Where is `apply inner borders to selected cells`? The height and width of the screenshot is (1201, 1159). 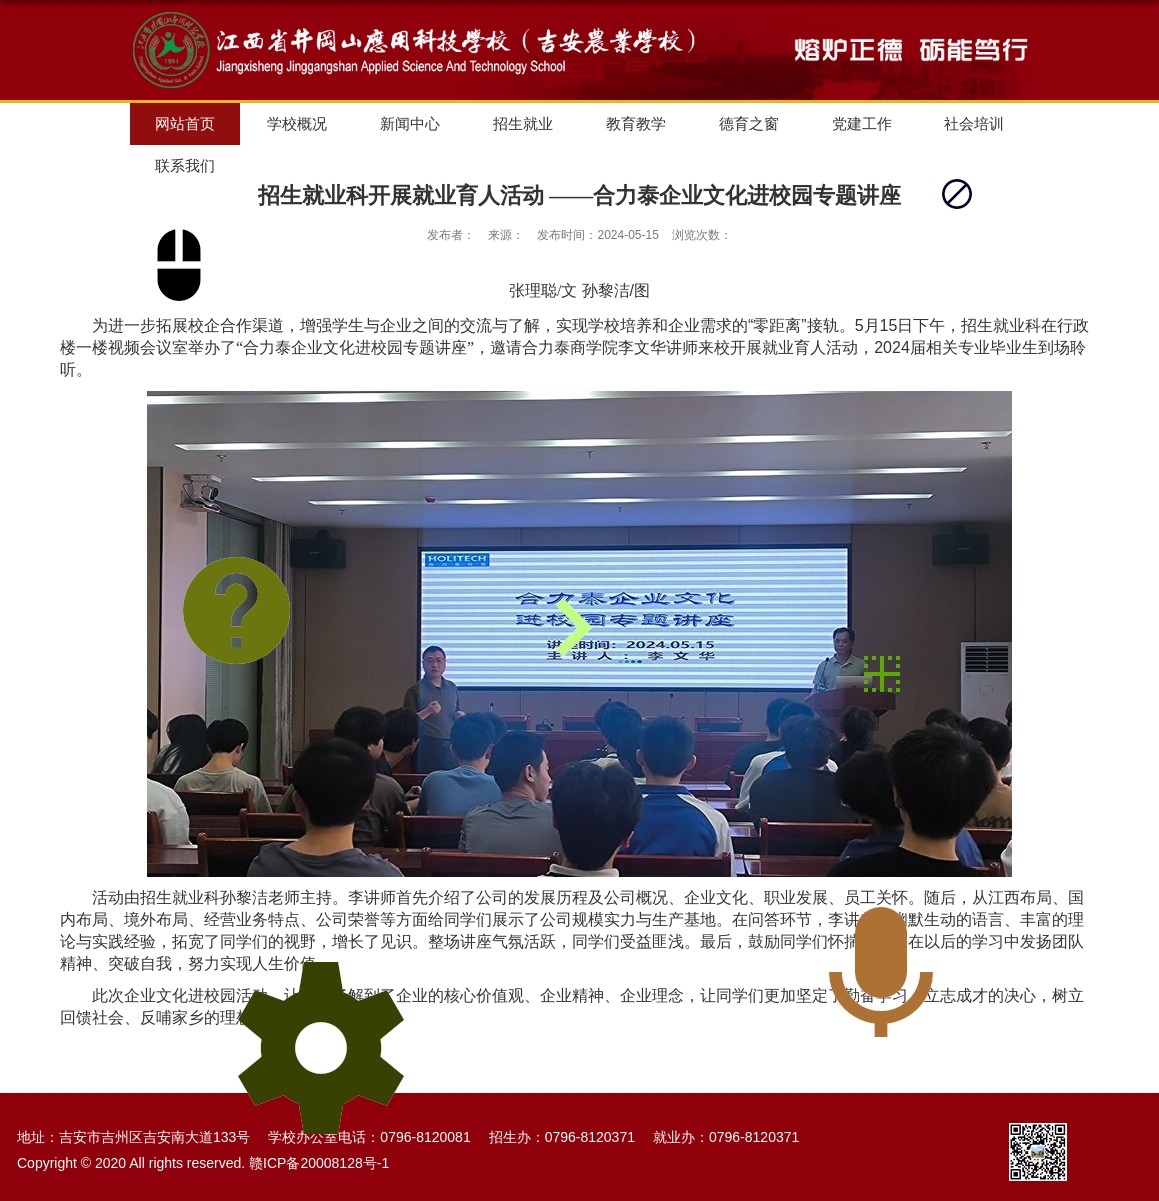 apply inner borders to selected cells is located at coordinates (882, 674).